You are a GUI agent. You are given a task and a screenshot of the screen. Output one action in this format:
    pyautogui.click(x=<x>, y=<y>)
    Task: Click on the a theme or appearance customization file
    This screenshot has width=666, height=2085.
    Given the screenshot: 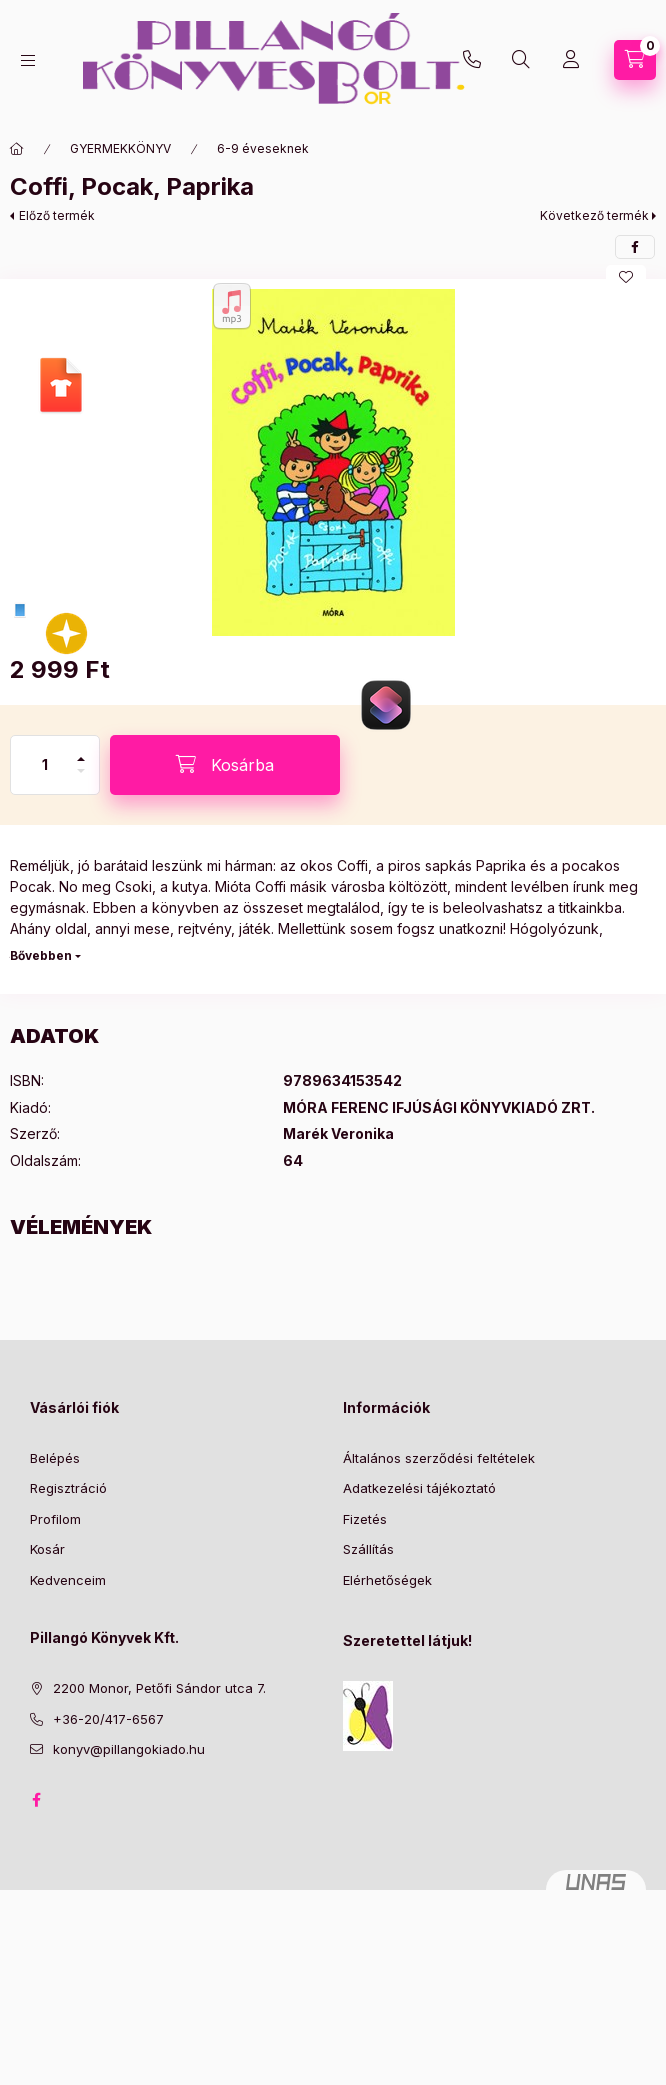 What is the action you would take?
    pyautogui.click(x=61, y=386)
    